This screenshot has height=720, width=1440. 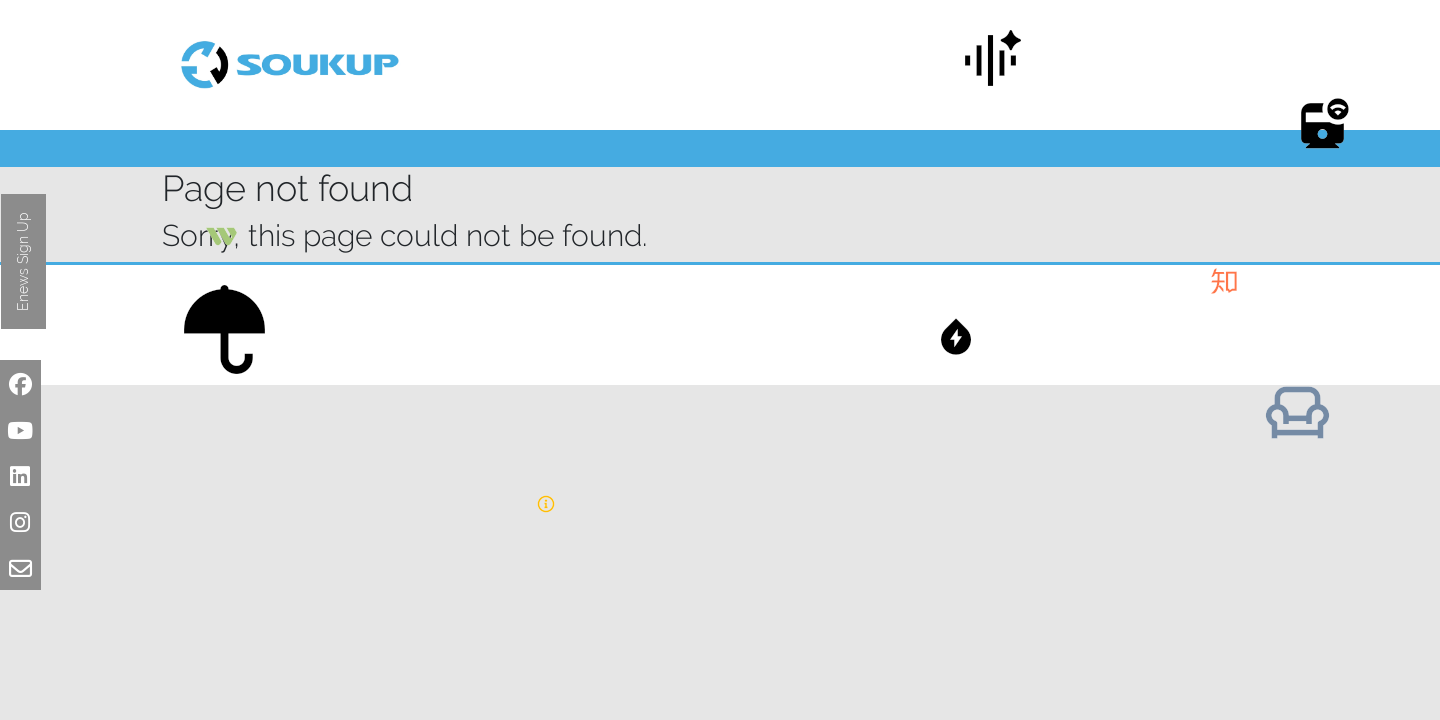 What do you see at coordinates (221, 236) in the screenshot?
I see `western union logo` at bounding box center [221, 236].